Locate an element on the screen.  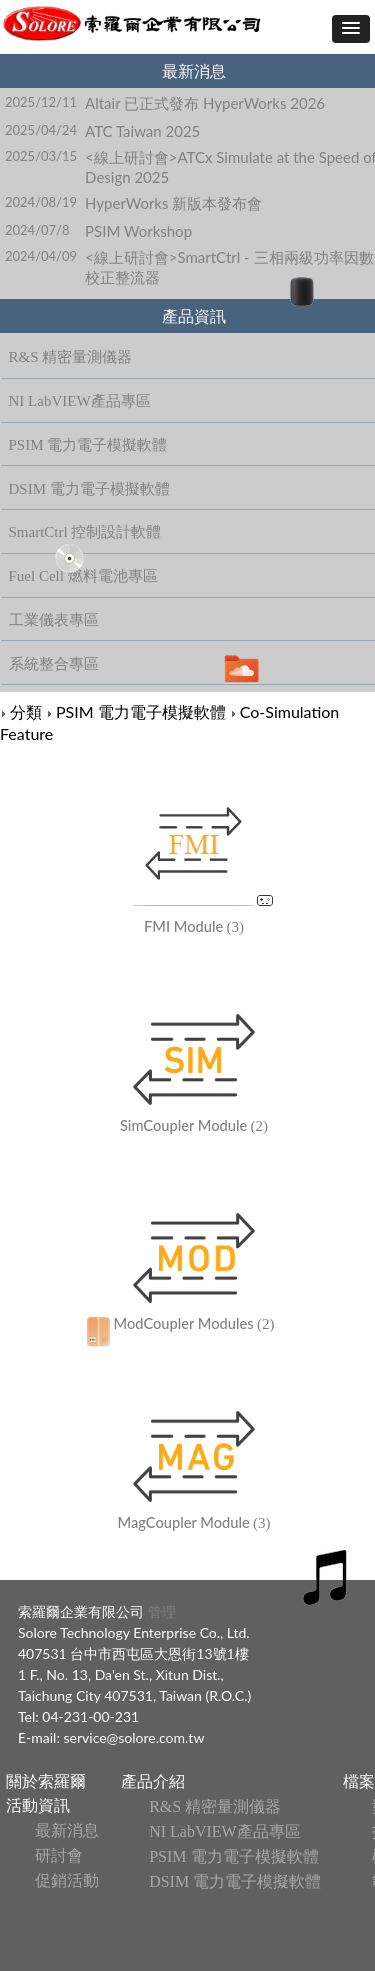
open a compressed archive file is located at coordinates (98, 1331).